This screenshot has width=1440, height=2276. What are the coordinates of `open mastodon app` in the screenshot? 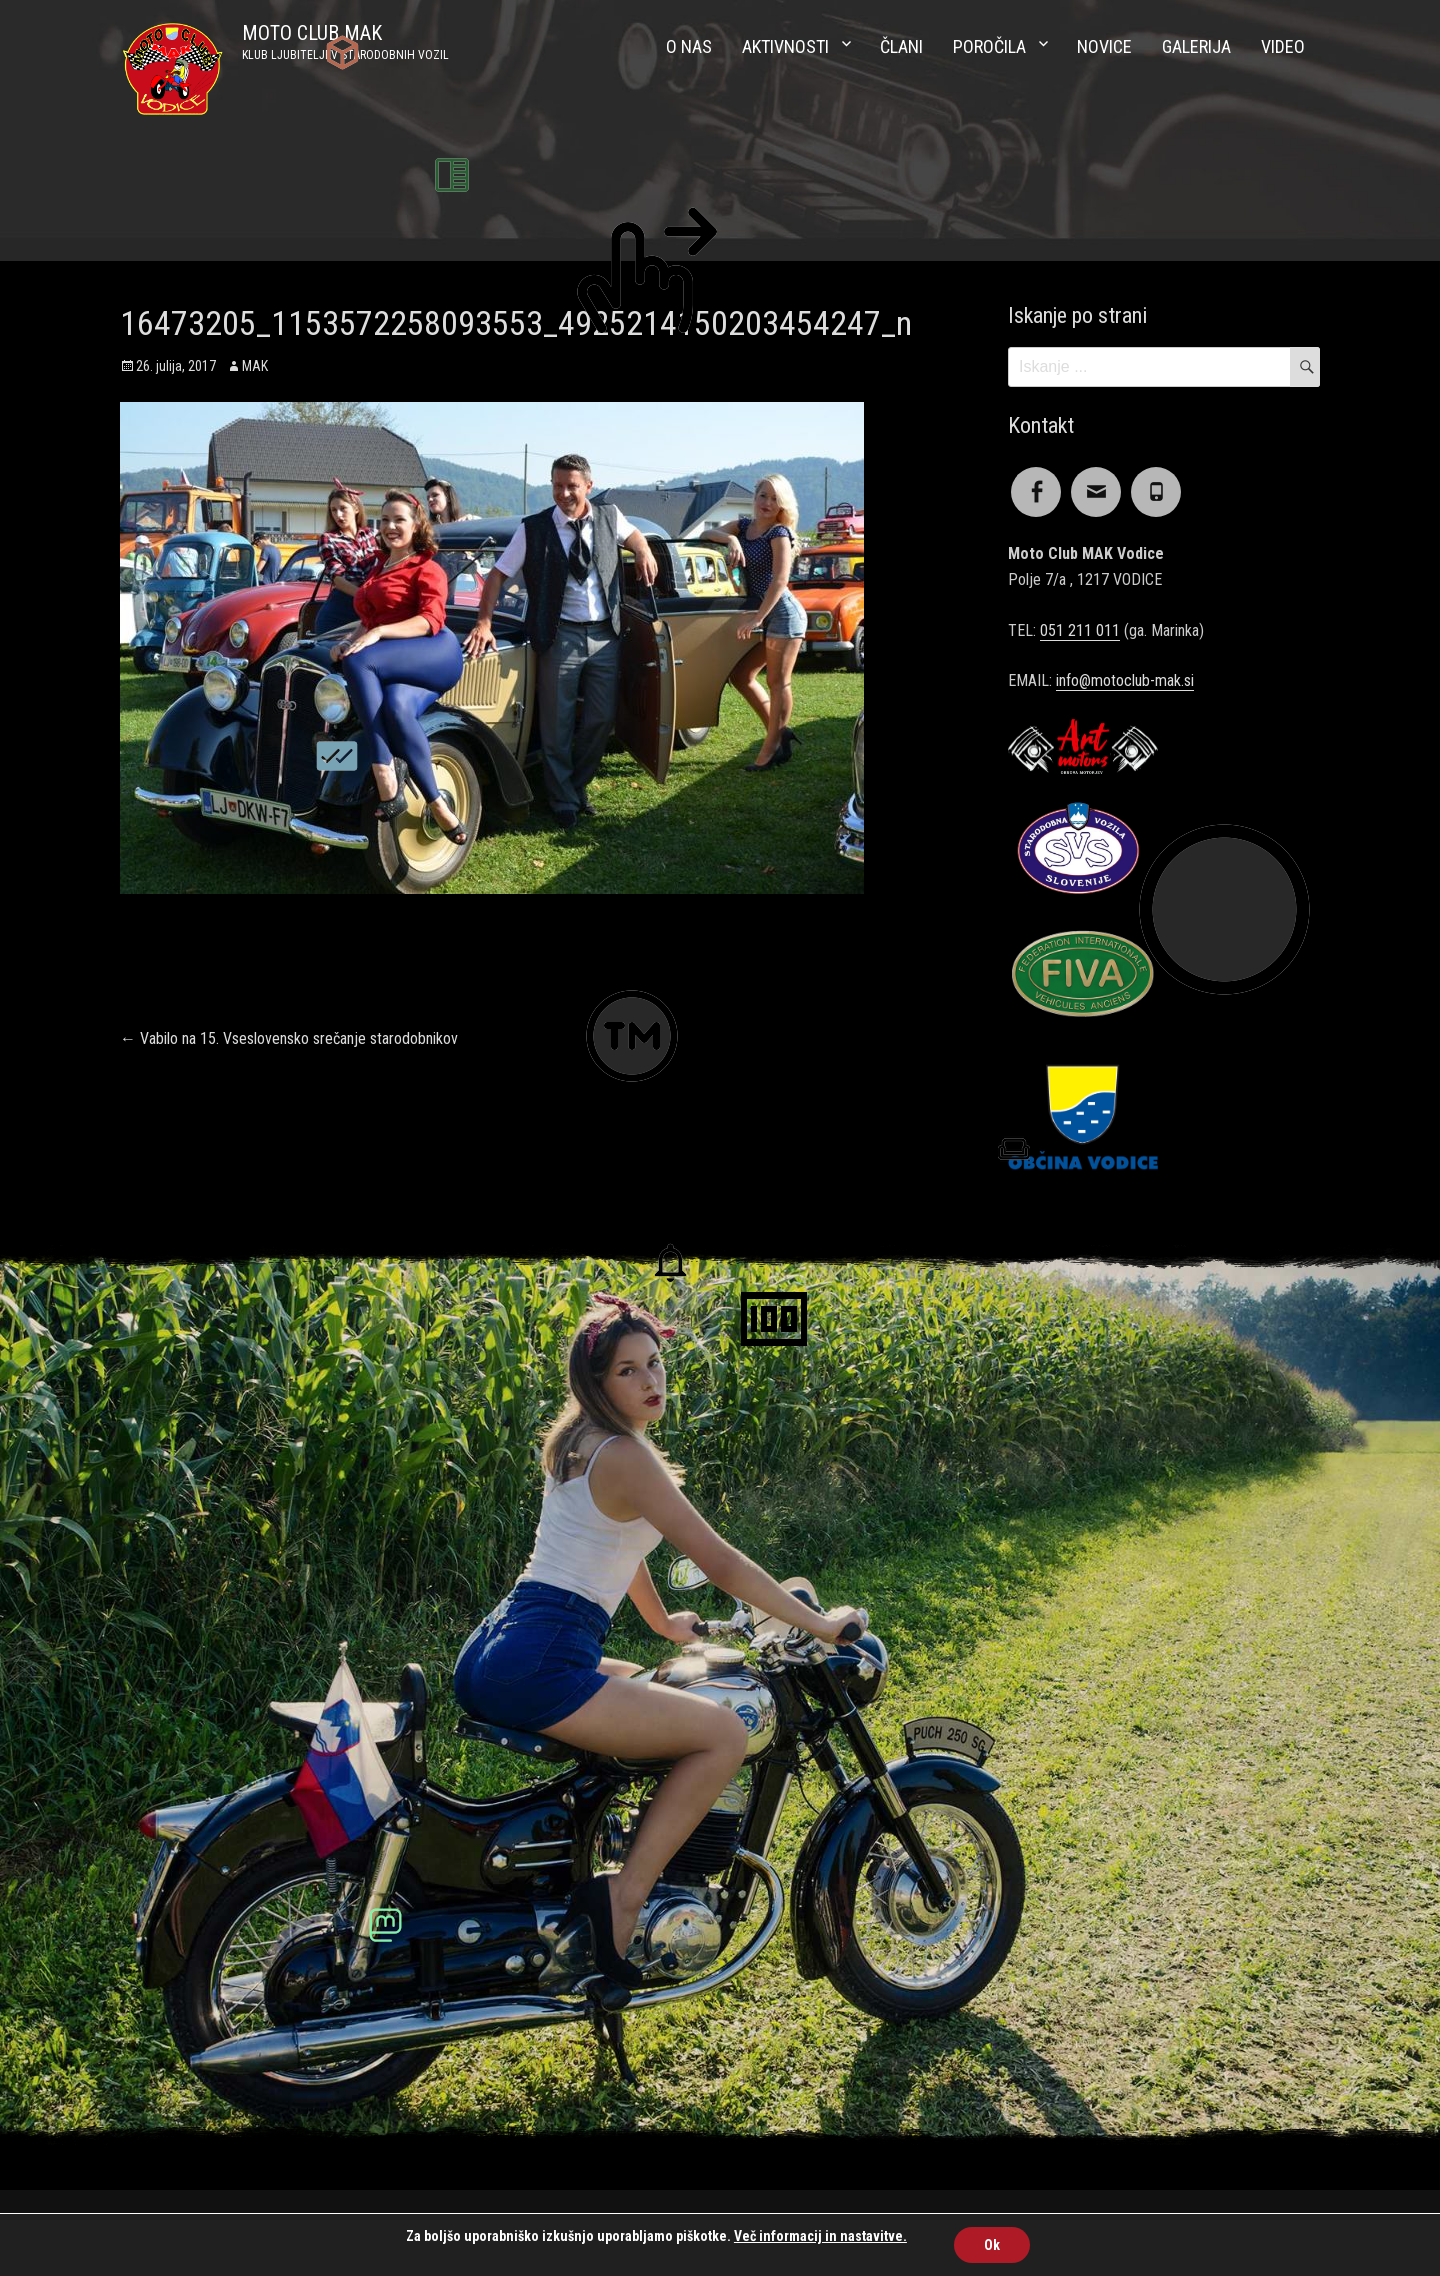 It's located at (385, 1924).